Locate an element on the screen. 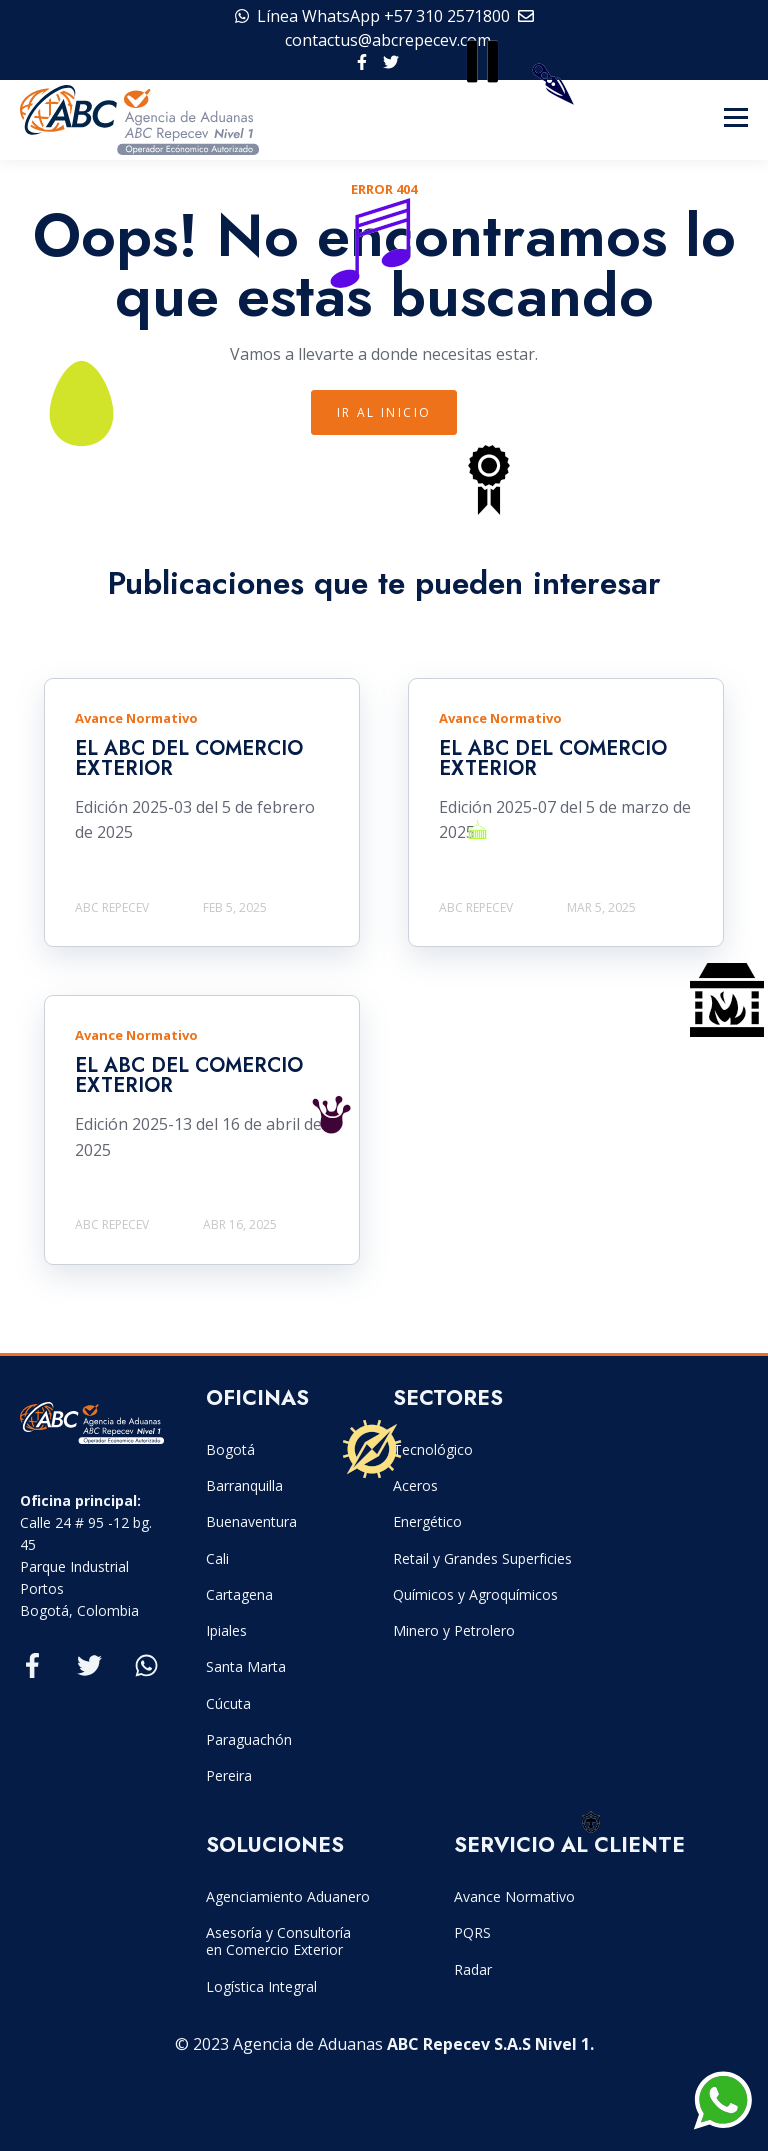  play music or audio is located at coordinates (372, 243).